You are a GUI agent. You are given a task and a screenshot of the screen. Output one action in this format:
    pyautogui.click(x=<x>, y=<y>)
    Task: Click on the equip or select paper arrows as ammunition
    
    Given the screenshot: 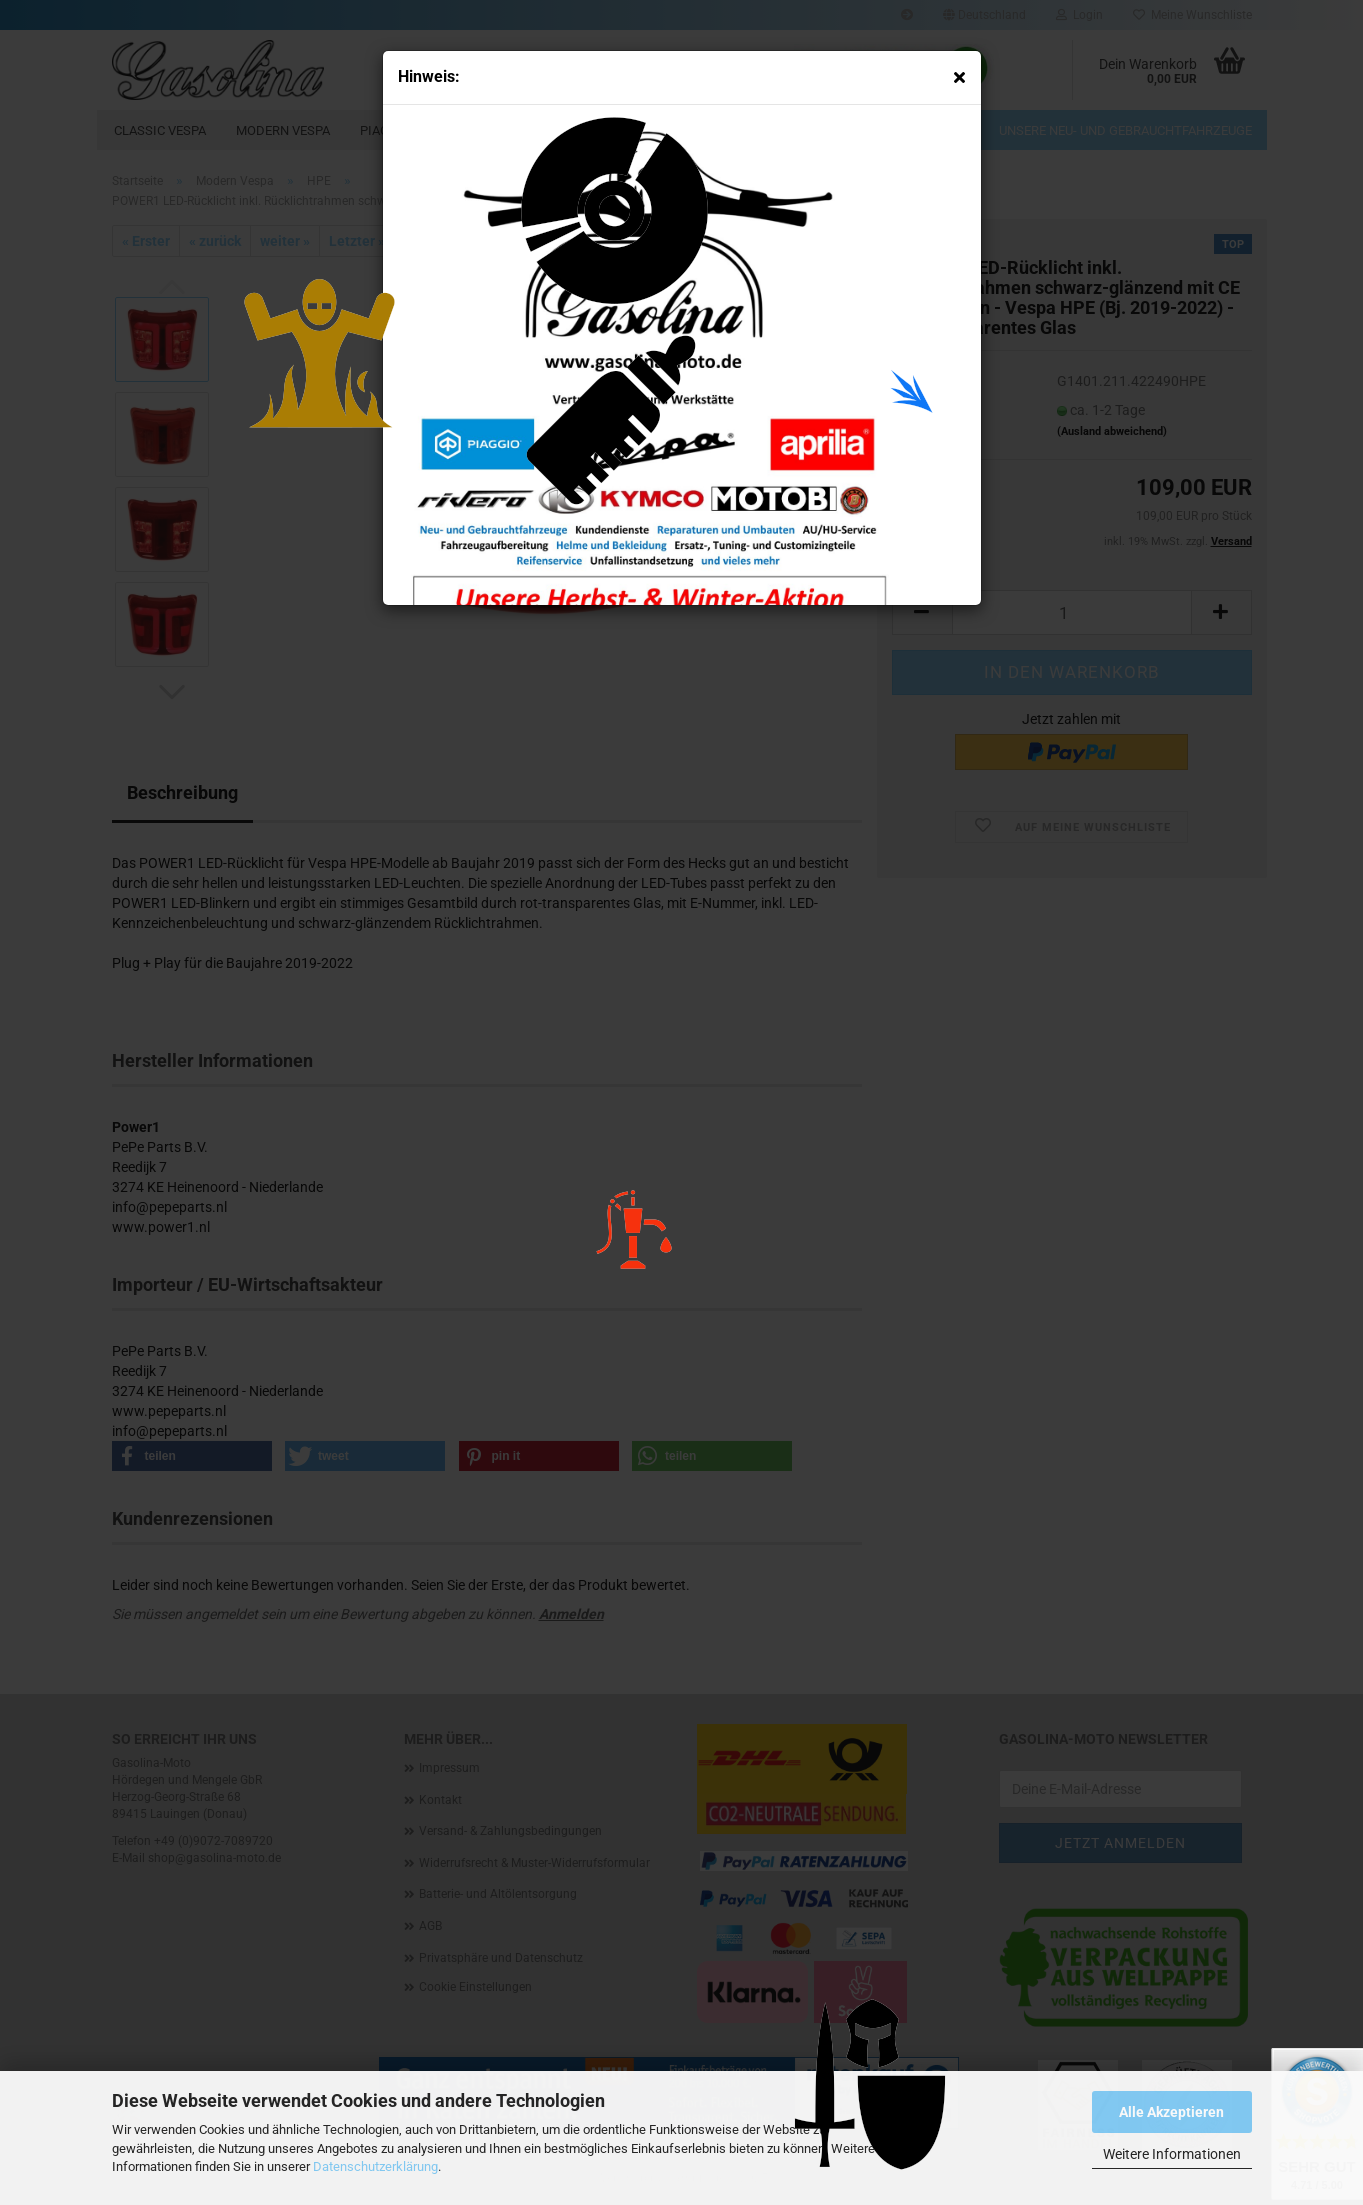 What is the action you would take?
    pyautogui.click(x=911, y=391)
    